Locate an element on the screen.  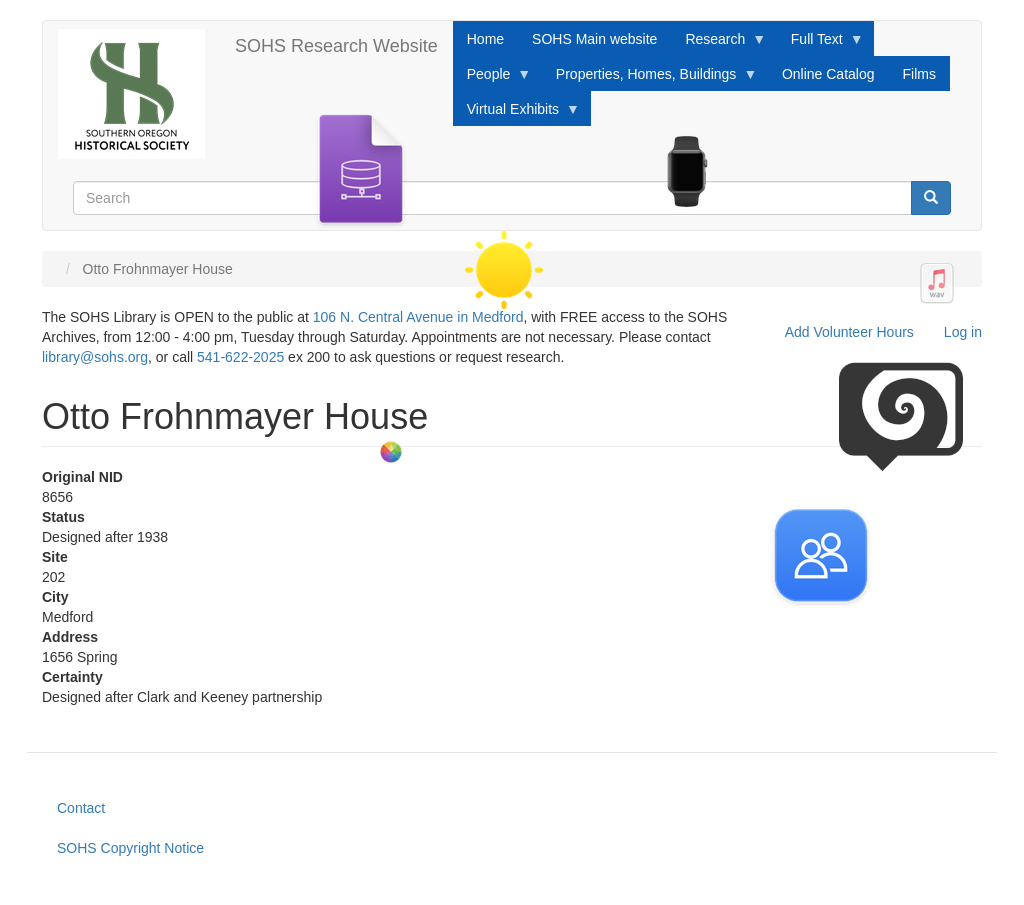
open fractal messaging app is located at coordinates (901, 417).